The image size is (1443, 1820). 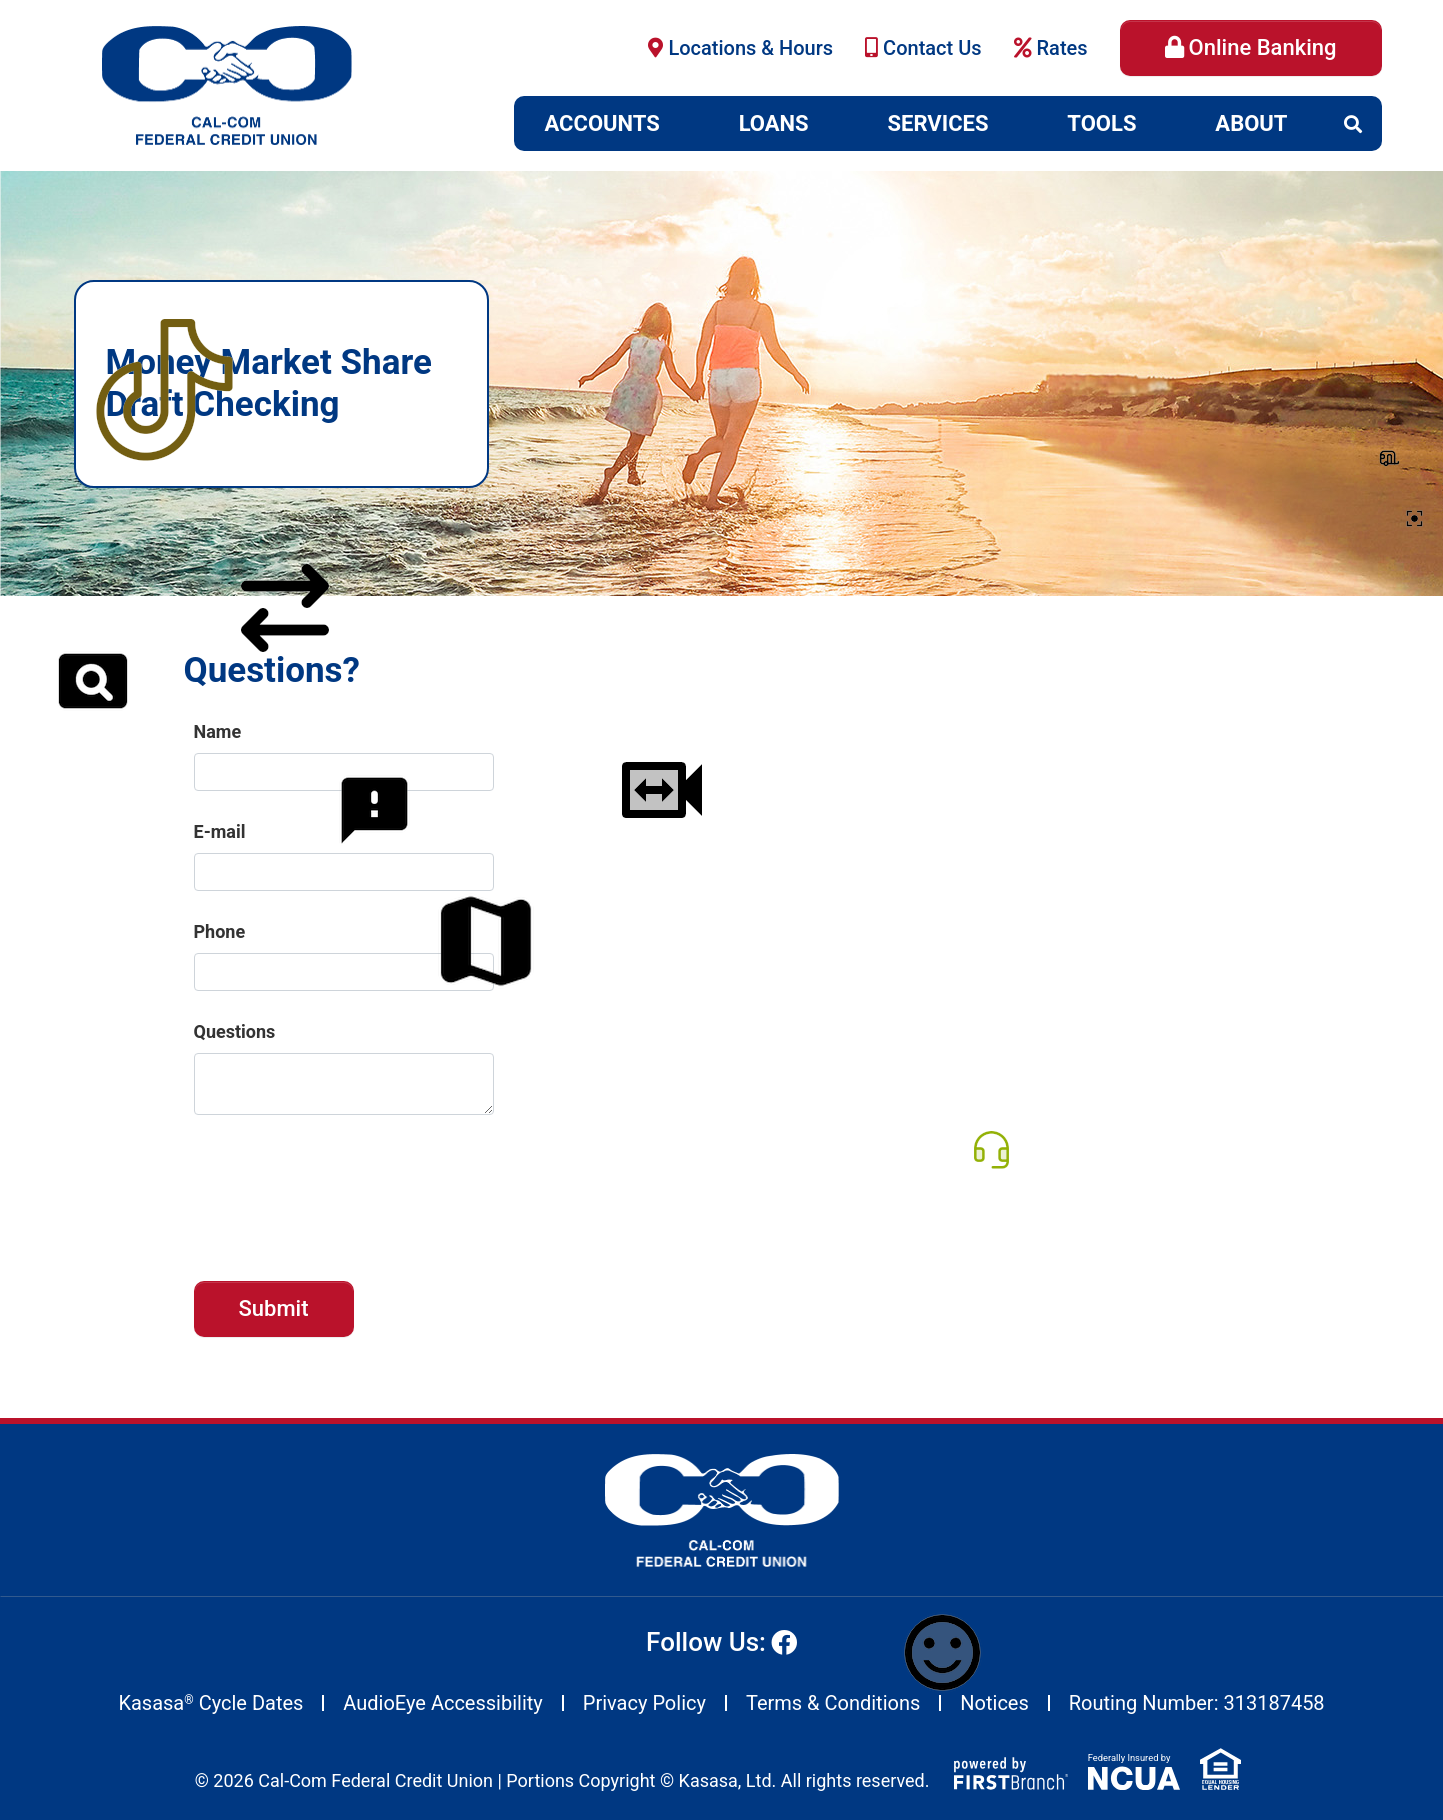 What do you see at coordinates (1389, 457) in the screenshot?
I see `select caravan or RV accommodation` at bounding box center [1389, 457].